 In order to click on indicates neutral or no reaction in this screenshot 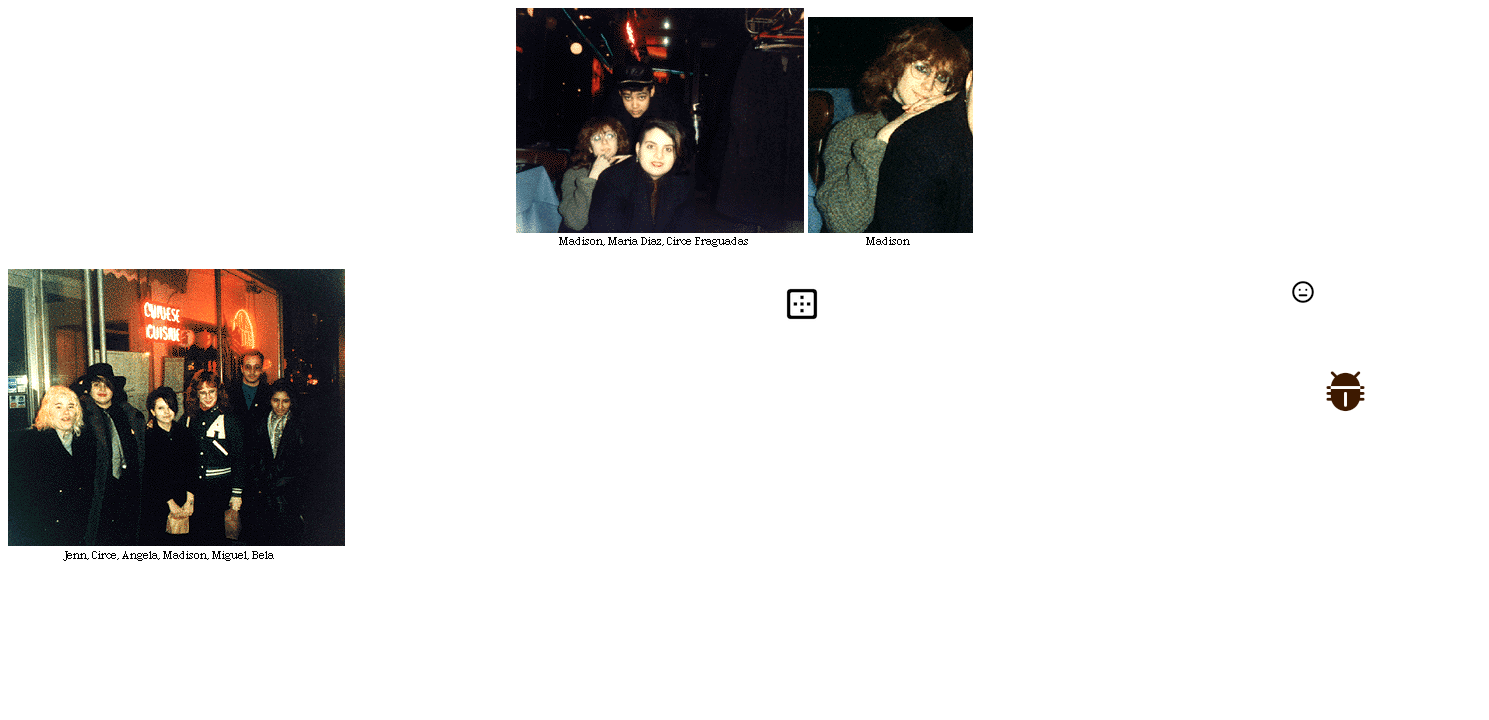, I will do `click(1303, 292)`.